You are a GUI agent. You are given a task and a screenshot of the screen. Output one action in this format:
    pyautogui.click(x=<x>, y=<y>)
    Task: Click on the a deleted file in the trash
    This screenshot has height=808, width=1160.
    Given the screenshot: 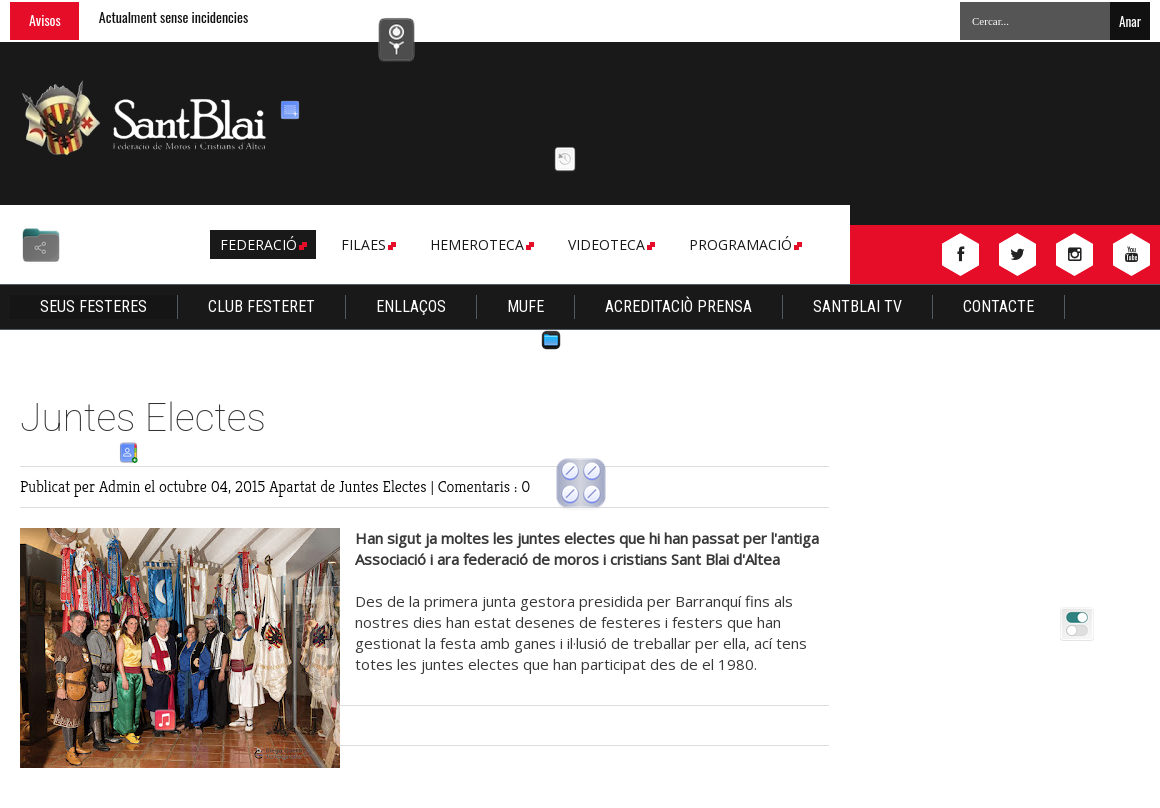 What is the action you would take?
    pyautogui.click(x=565, y=159)
    